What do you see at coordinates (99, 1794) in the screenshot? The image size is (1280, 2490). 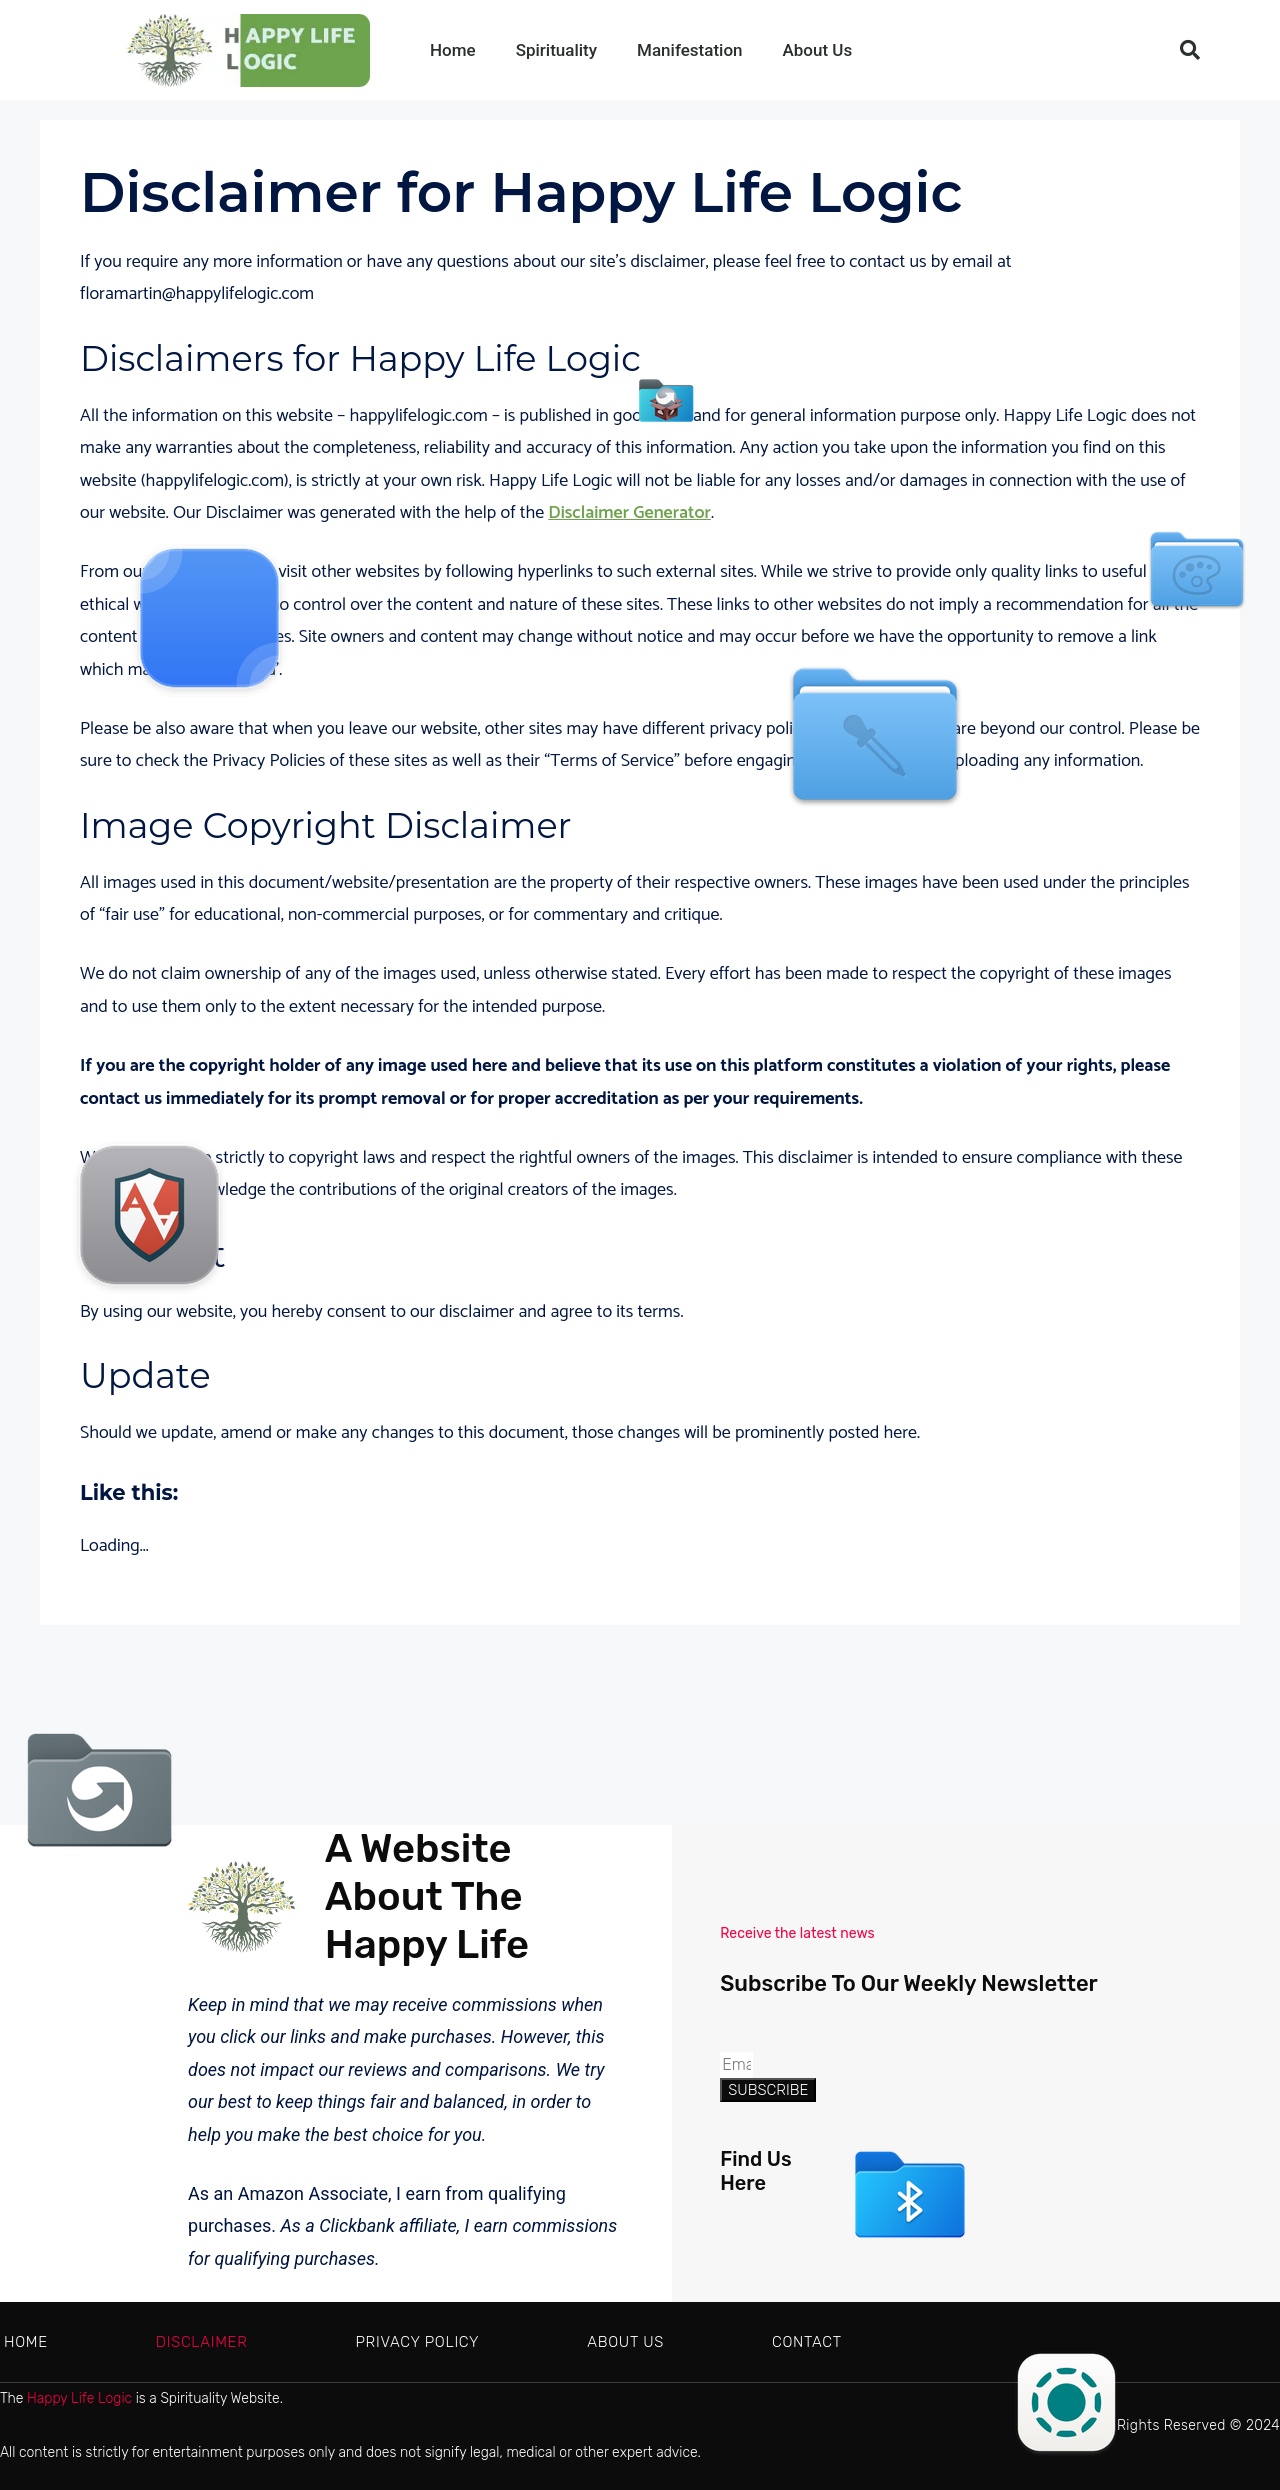 I see `folder containing portable applications` at bounding box center [99, 1794].